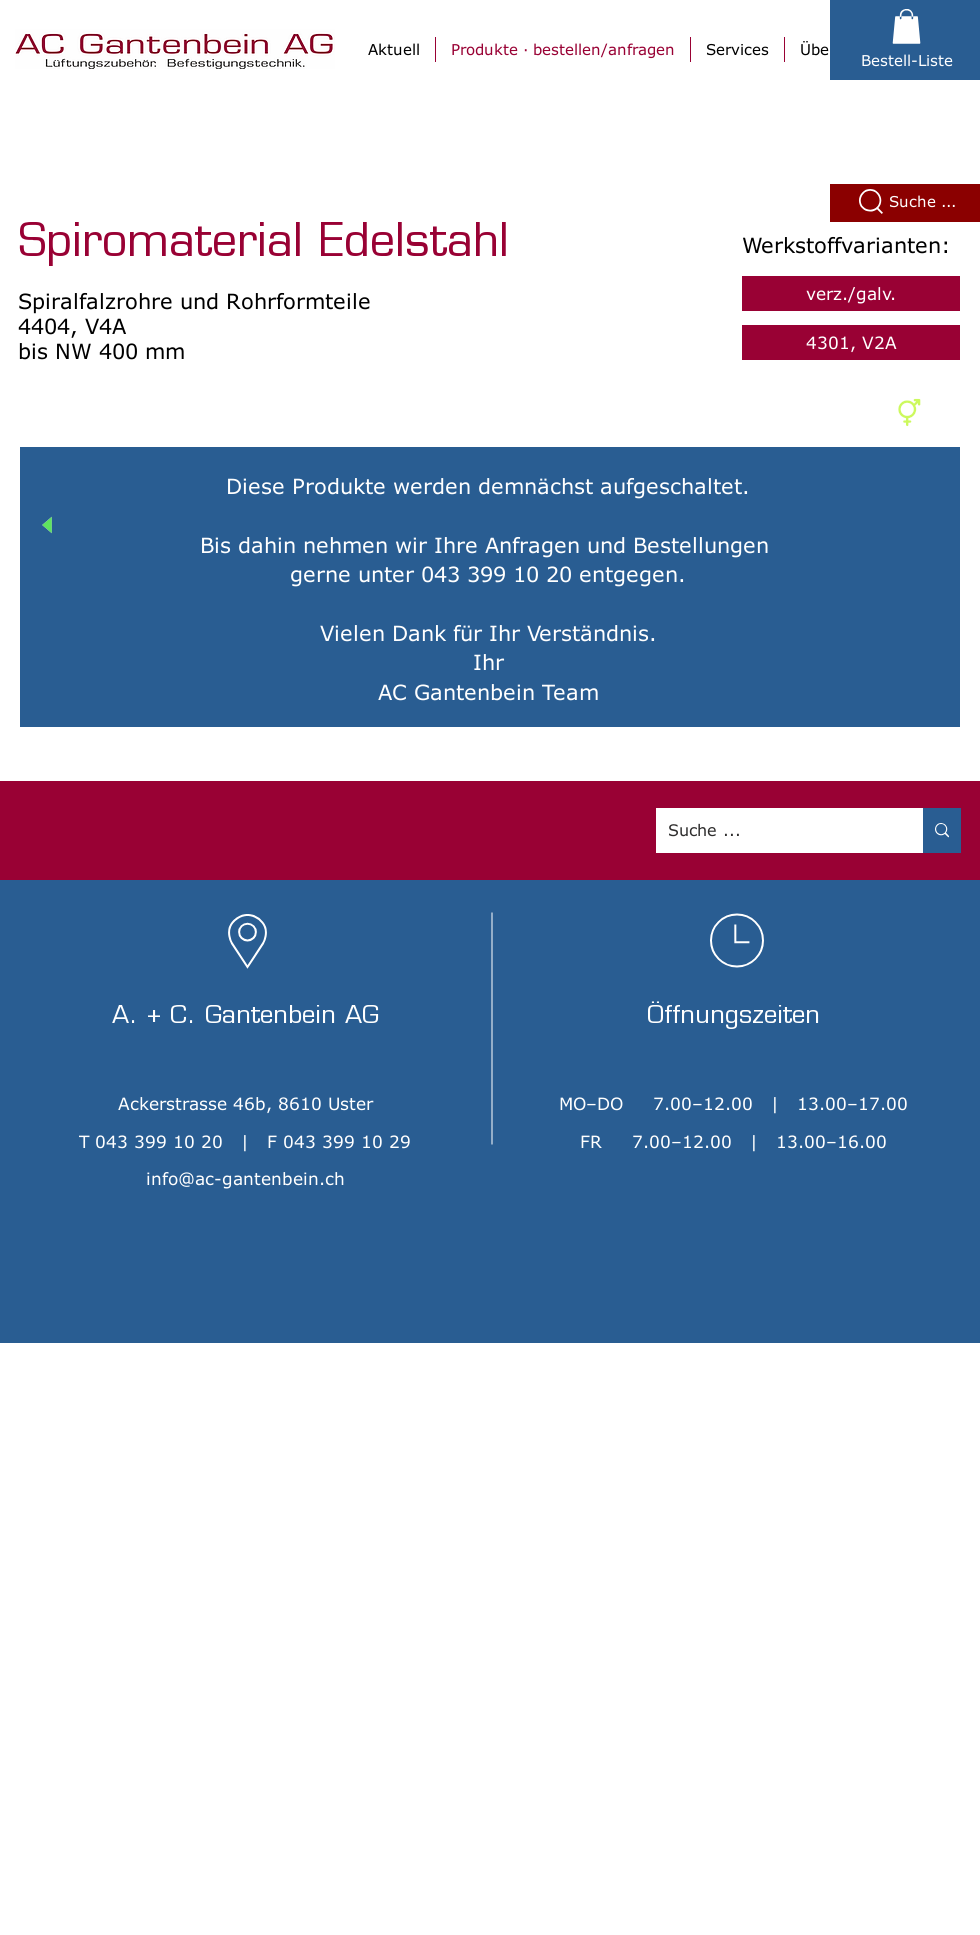 The width and height of the screenshot is (980, 1935). What do you see at coordinates (47, 525) in the screenshot?
I see `go back to the previous screen` at bounding box center [47, 525].